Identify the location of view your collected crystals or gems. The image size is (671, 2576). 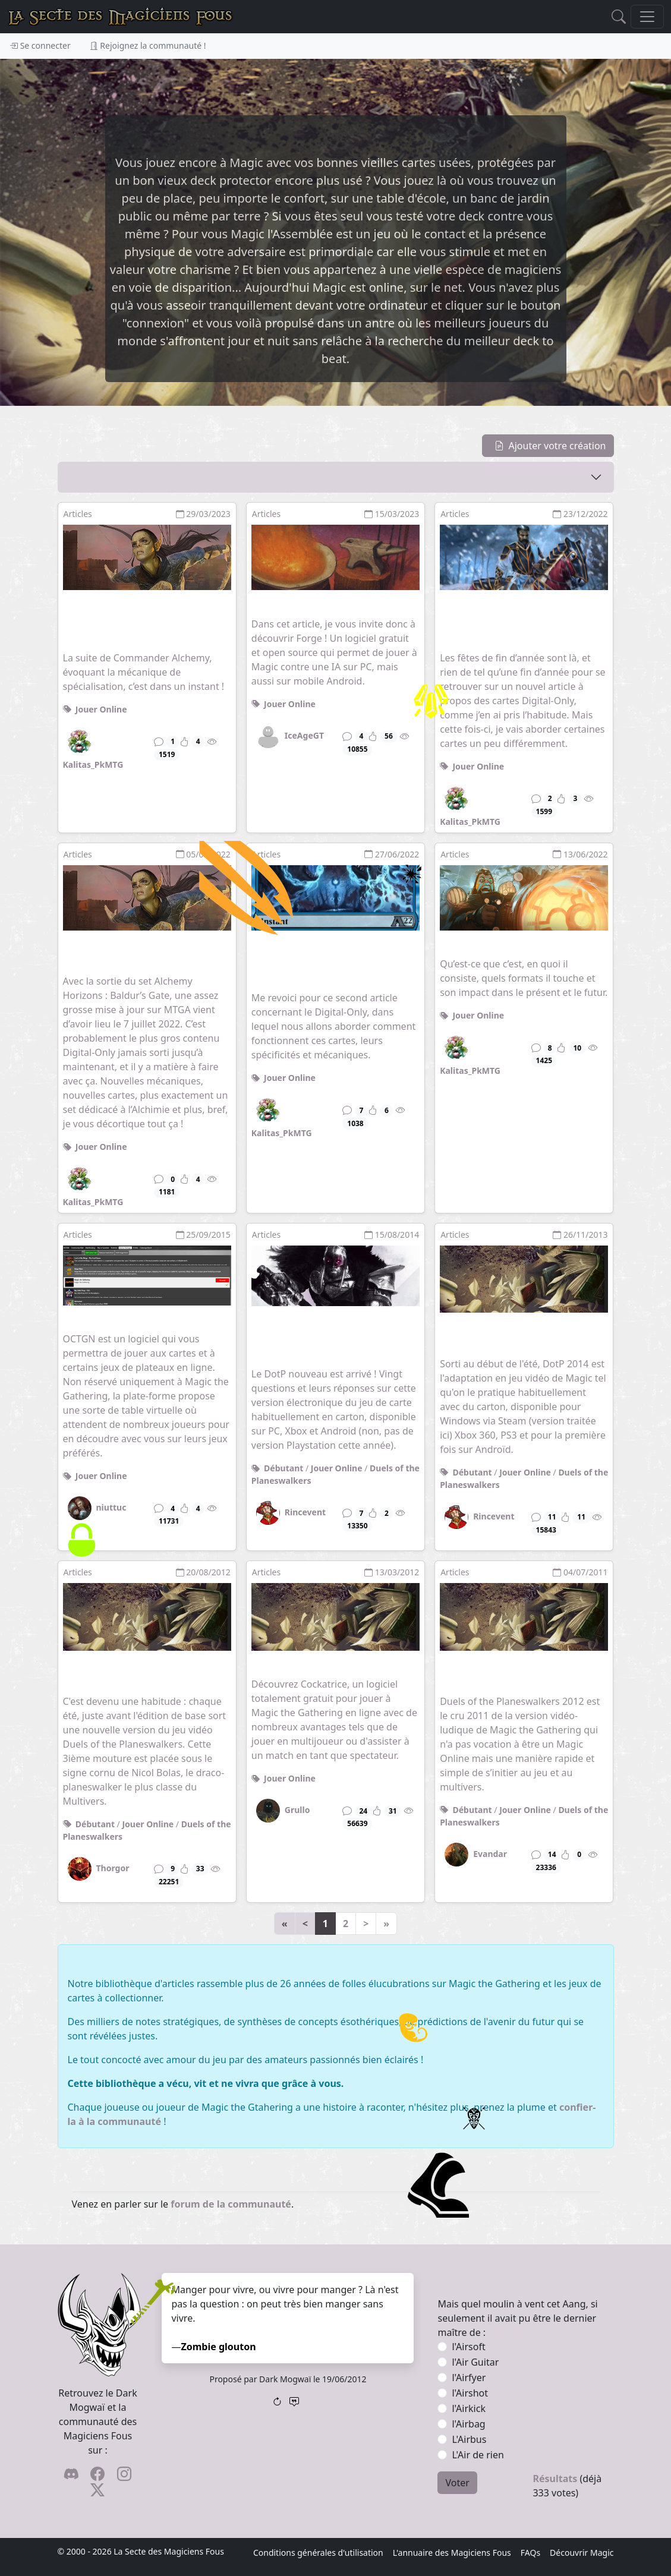
(431, 701).